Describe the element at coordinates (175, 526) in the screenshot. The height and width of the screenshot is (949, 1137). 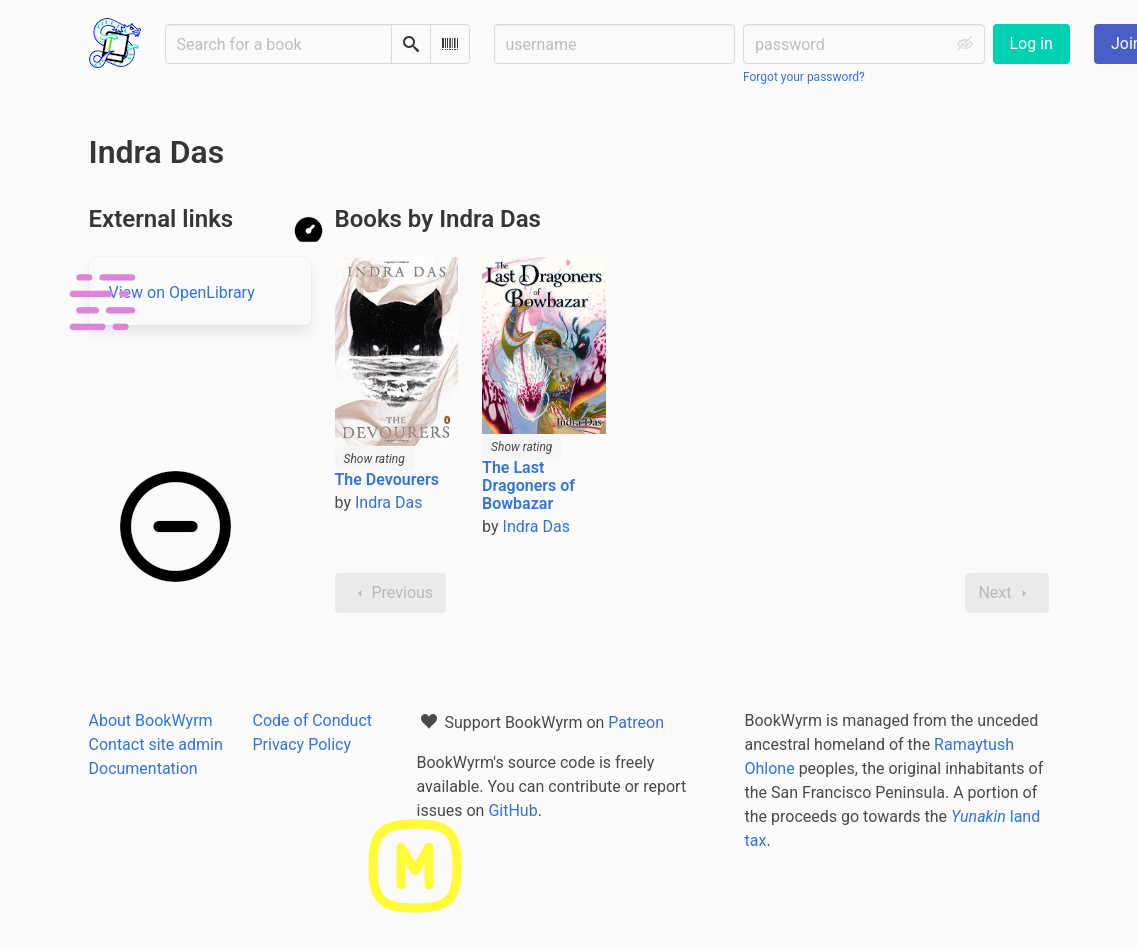
I see `remove an item from a list or collection` at that location.